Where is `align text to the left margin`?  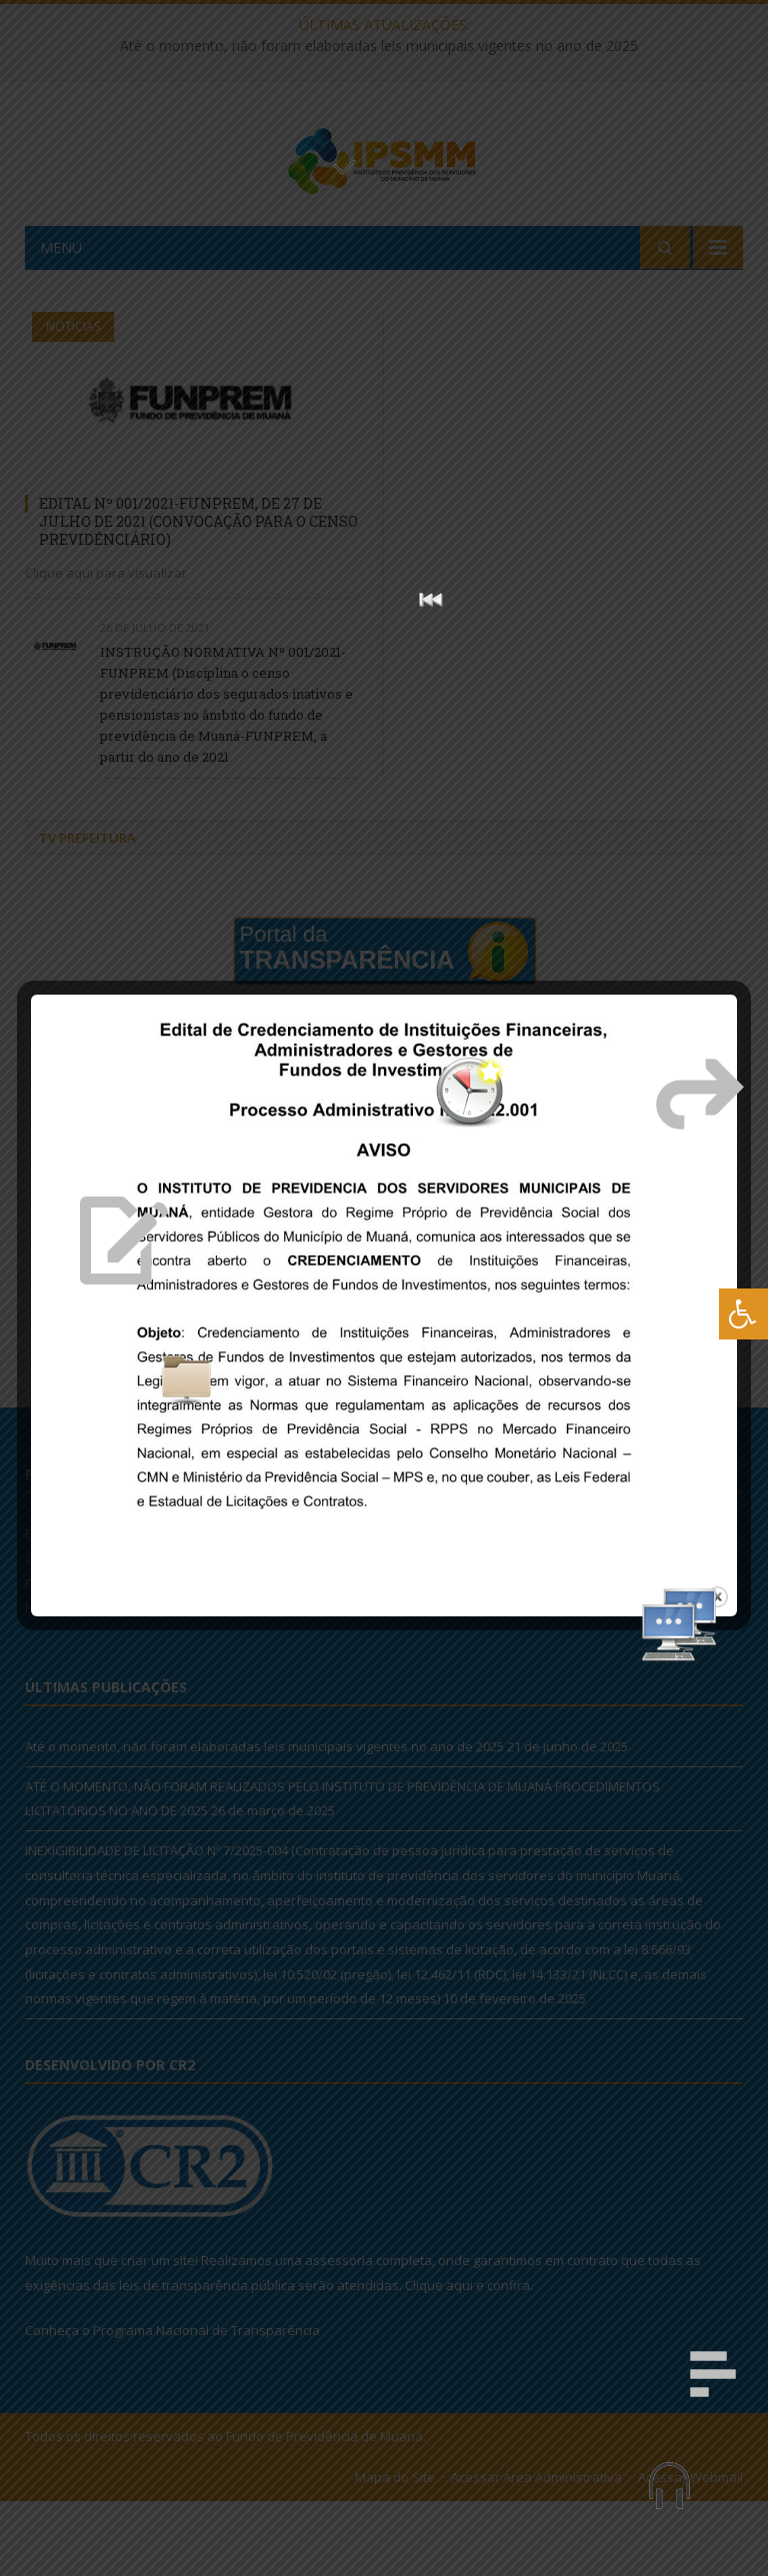
align text to the left margin is located at coordinates (713, 2374).